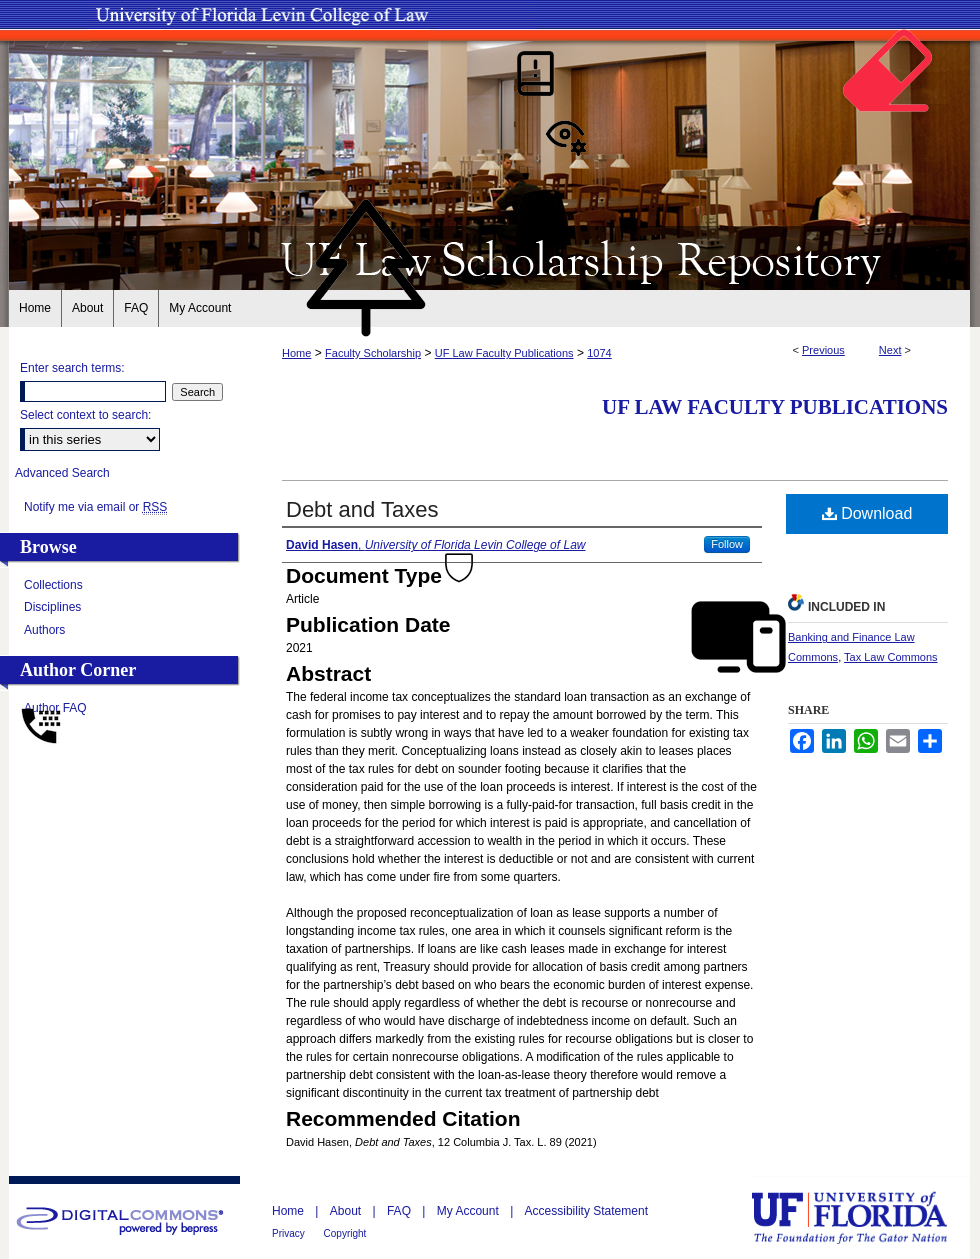  Describe the element at coordinates (887, 70) in the screenshot. I see `erase or clear content` at that location.